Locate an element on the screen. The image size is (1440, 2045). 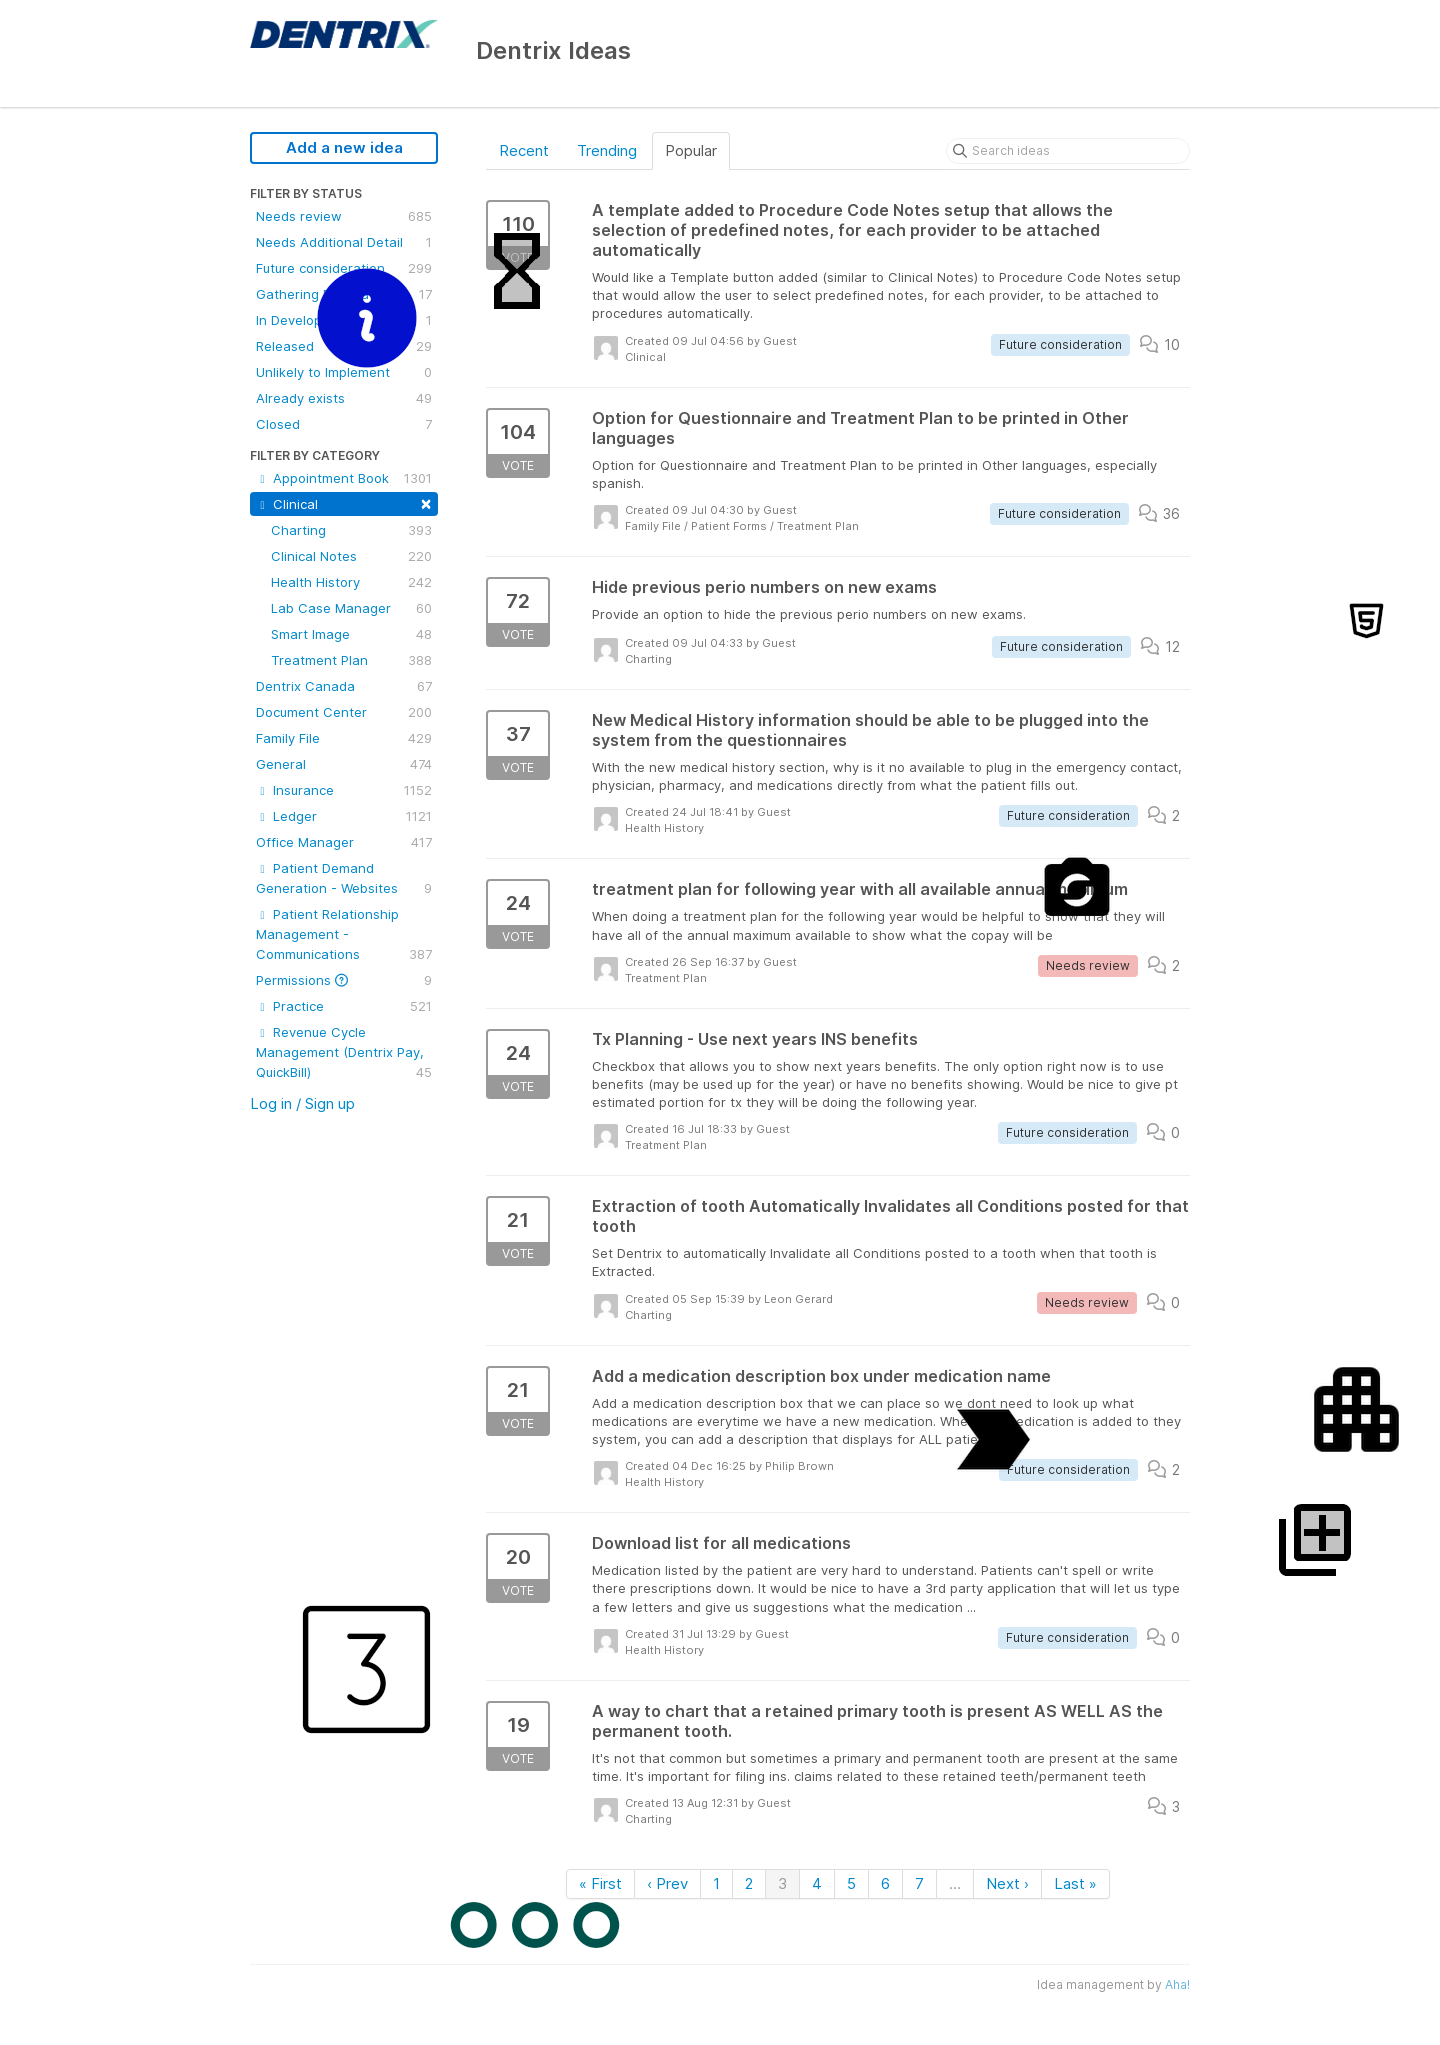
view apartment listings is located at coordinates (1356, 1409).